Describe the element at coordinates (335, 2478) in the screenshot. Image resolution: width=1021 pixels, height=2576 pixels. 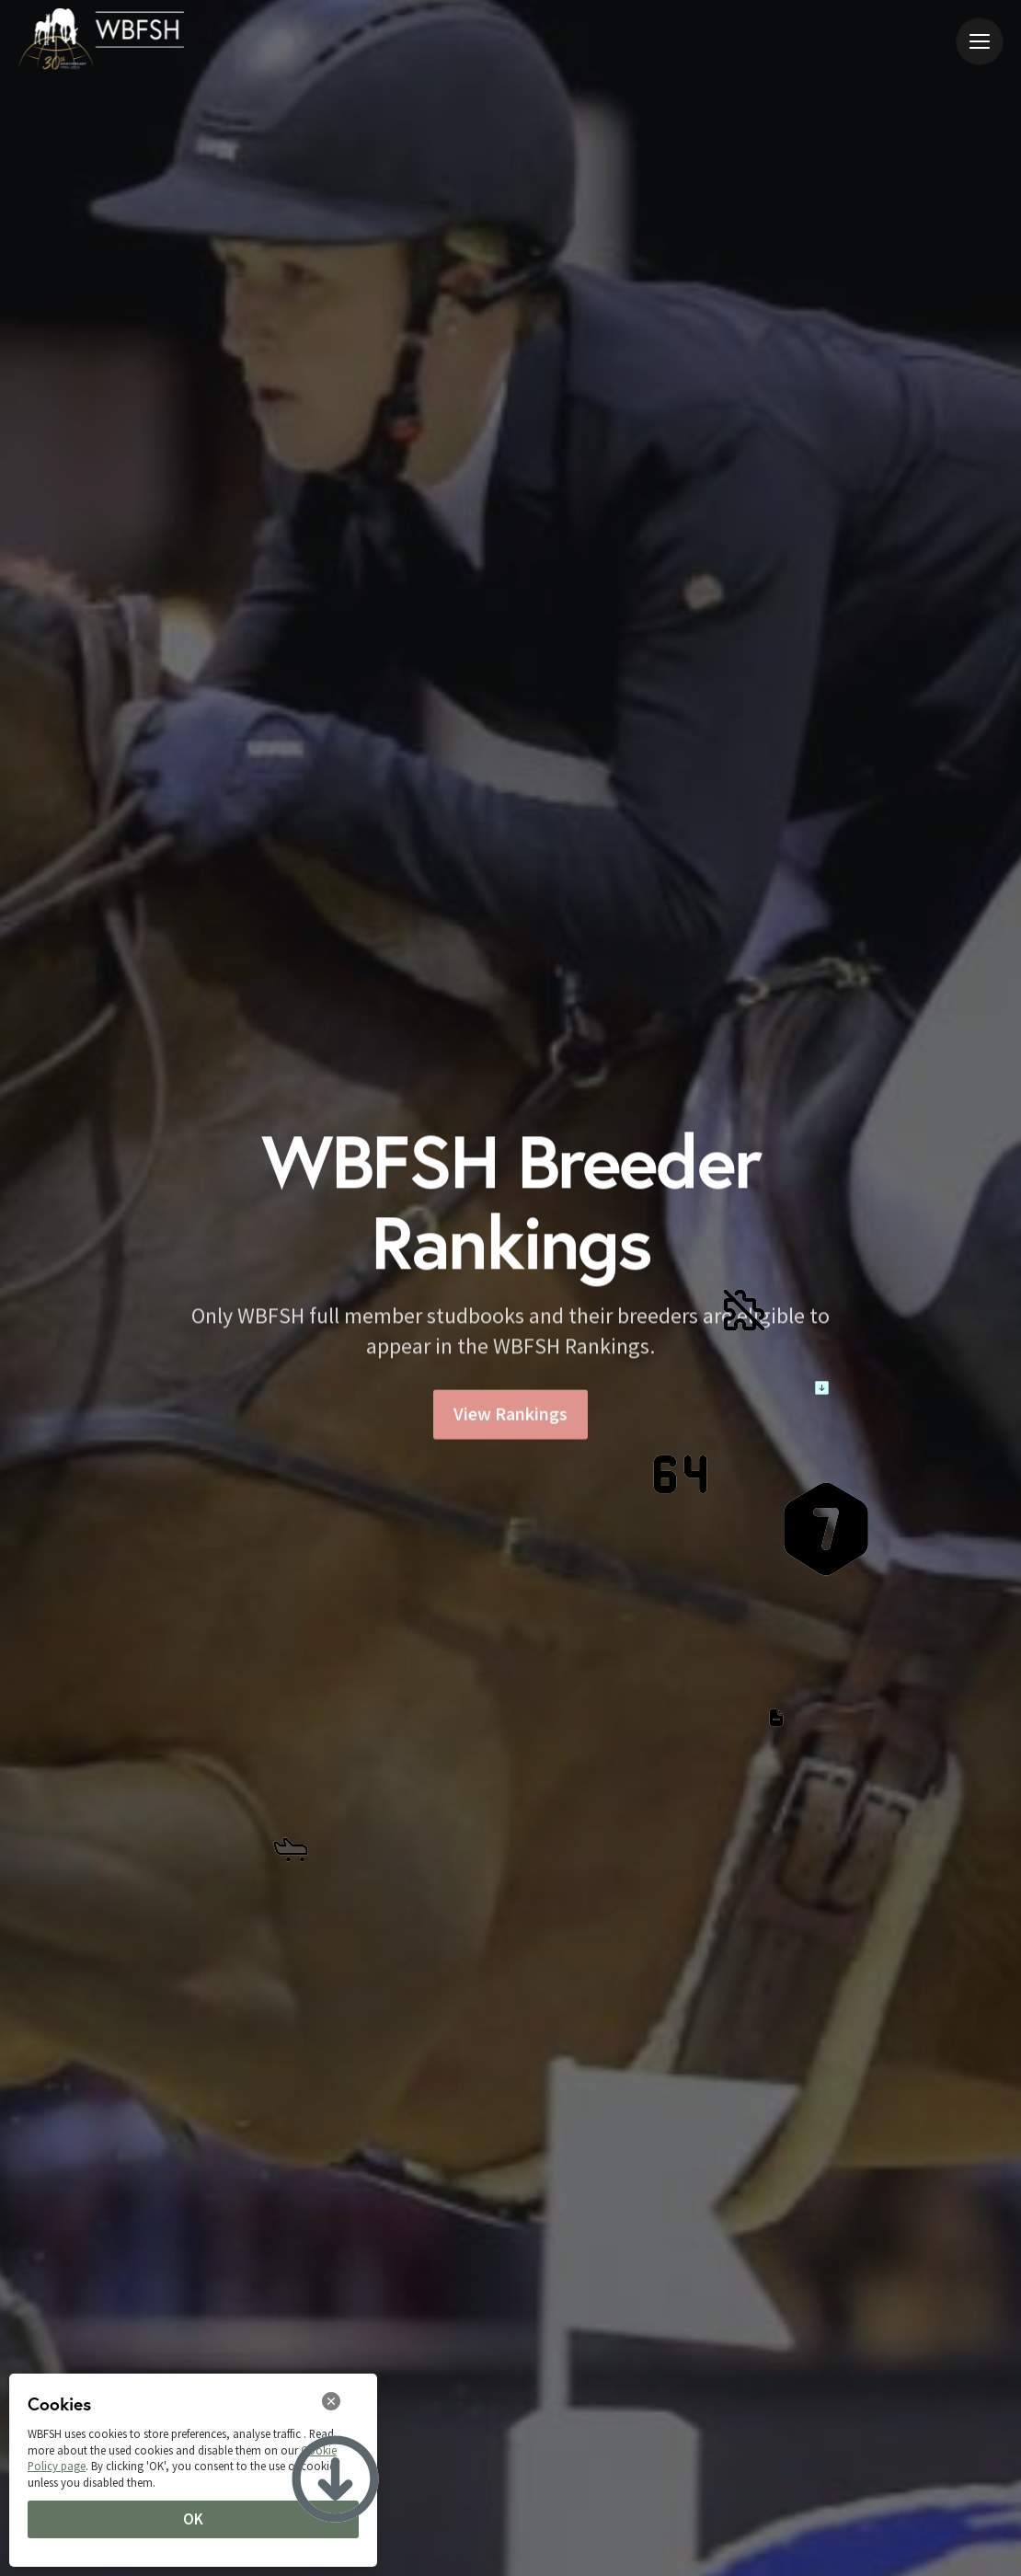
I see `download a file or content` at that location.